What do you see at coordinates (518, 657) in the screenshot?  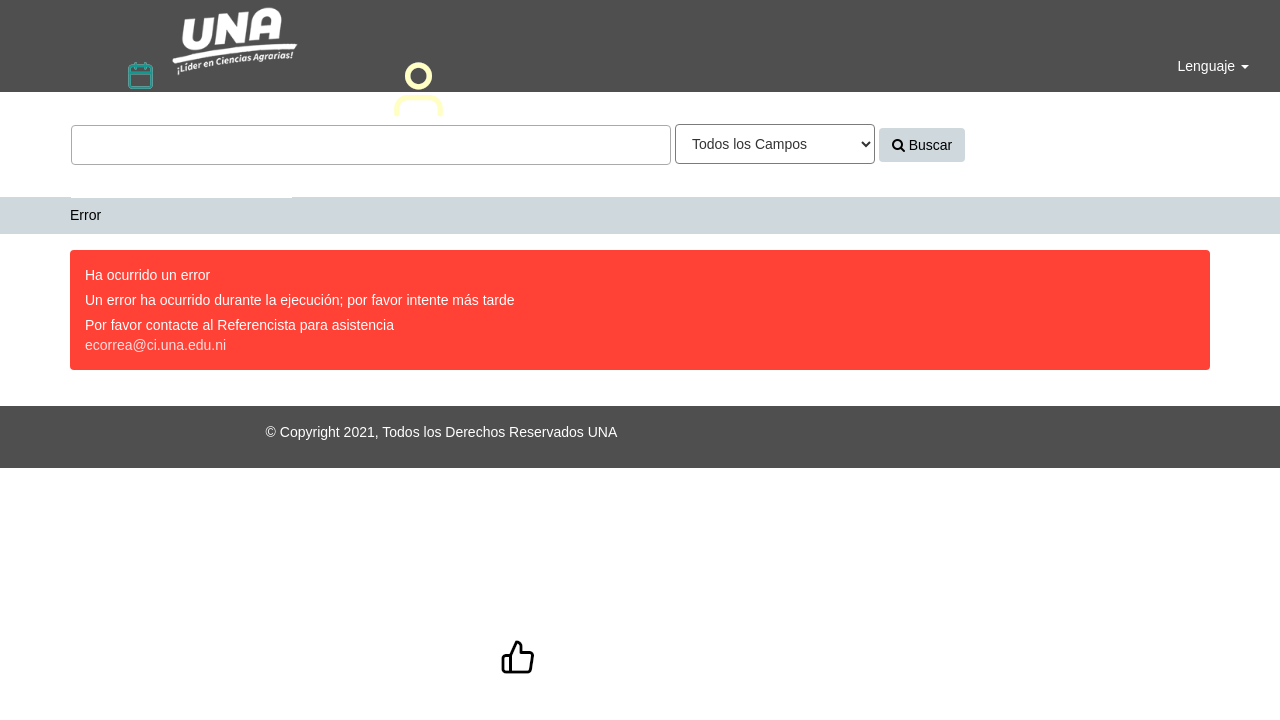 I see `like or upvote content` at bounding box center [518, 657].